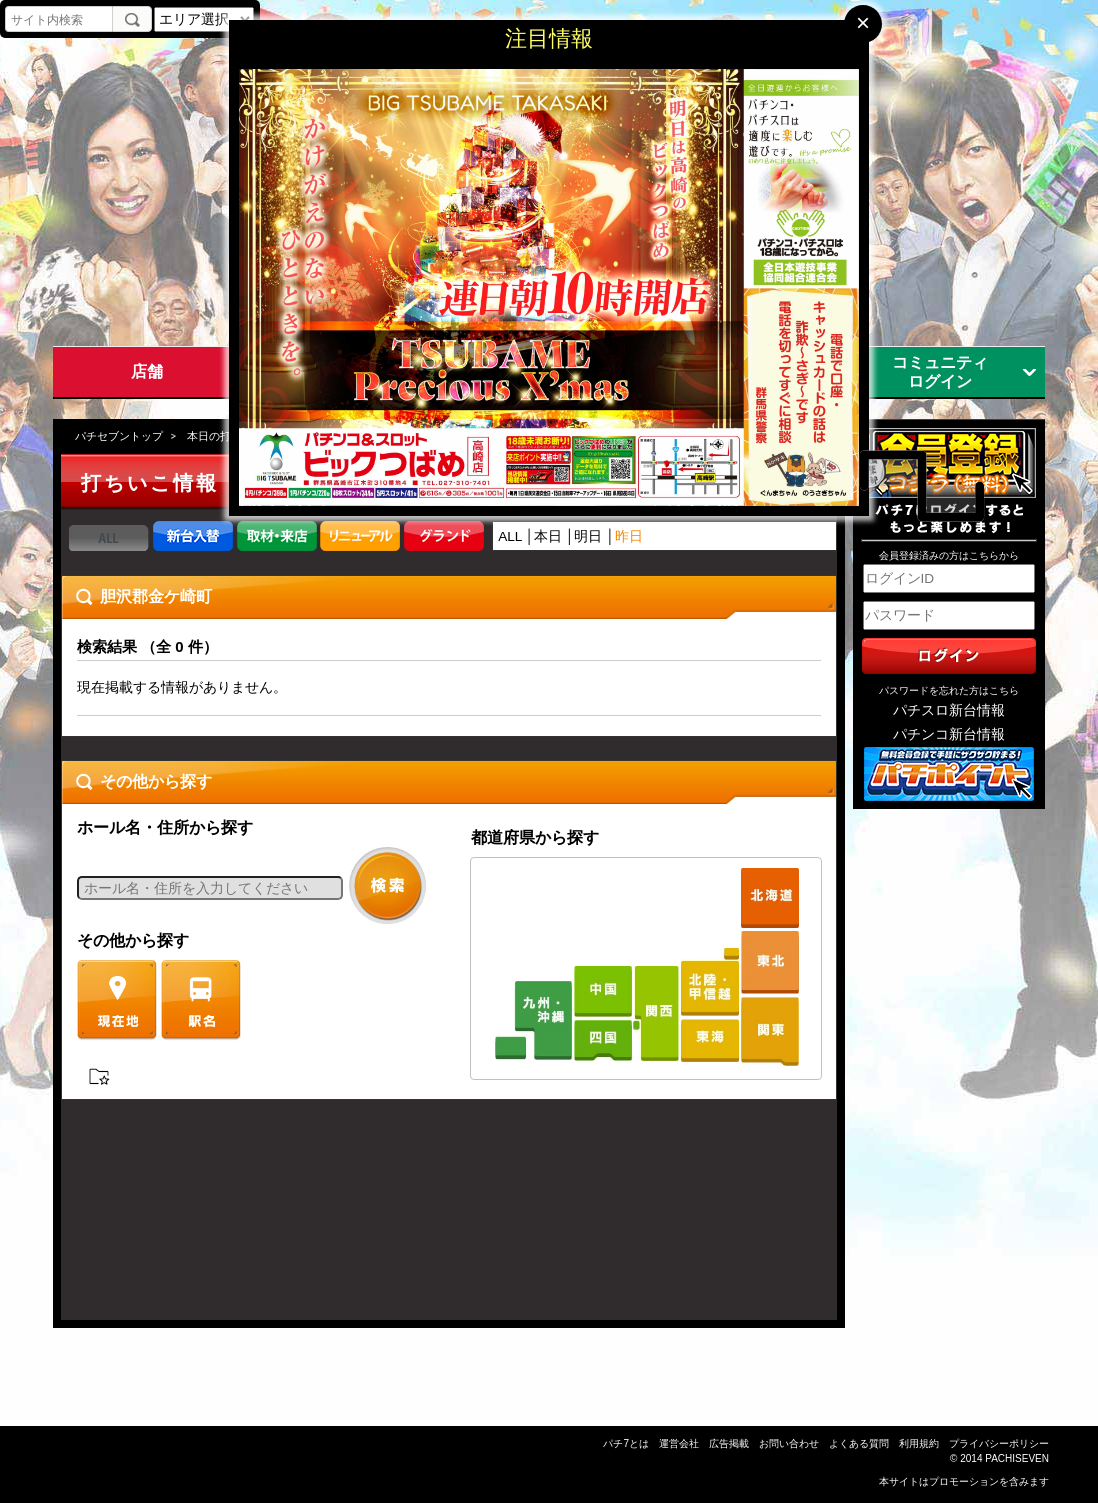 Image resolution: width=1098 pixels, height=1503 pixels. Describe the element at coordinates (99, 1076) in the screenshot. I see `access your starred or favorite folder` at that location.